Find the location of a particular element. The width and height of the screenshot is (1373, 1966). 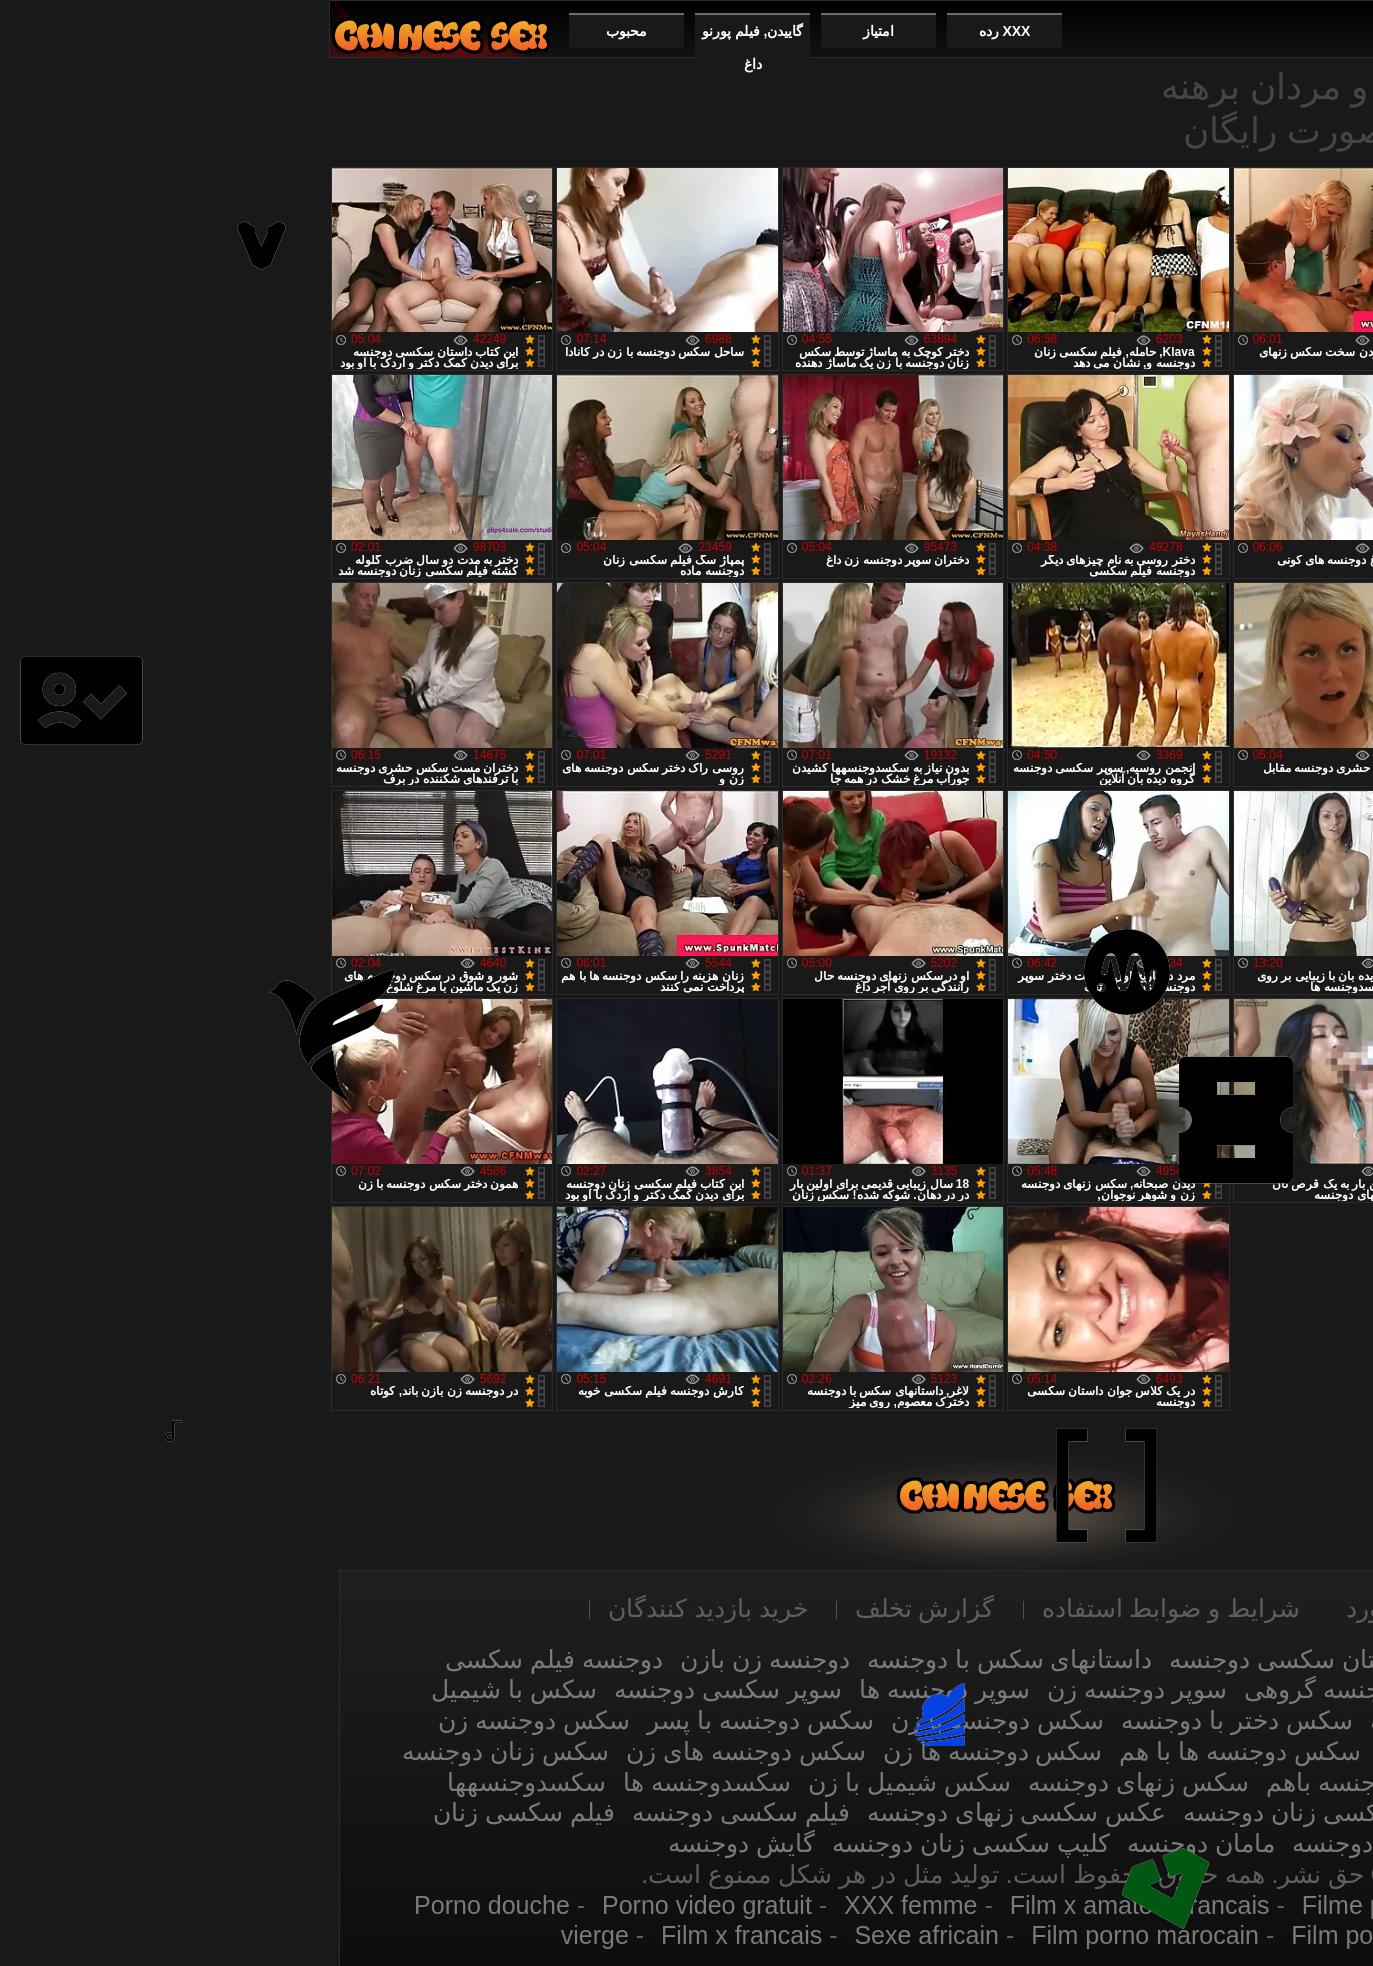

open obtainium app is located at coordinates (1165, 1888).